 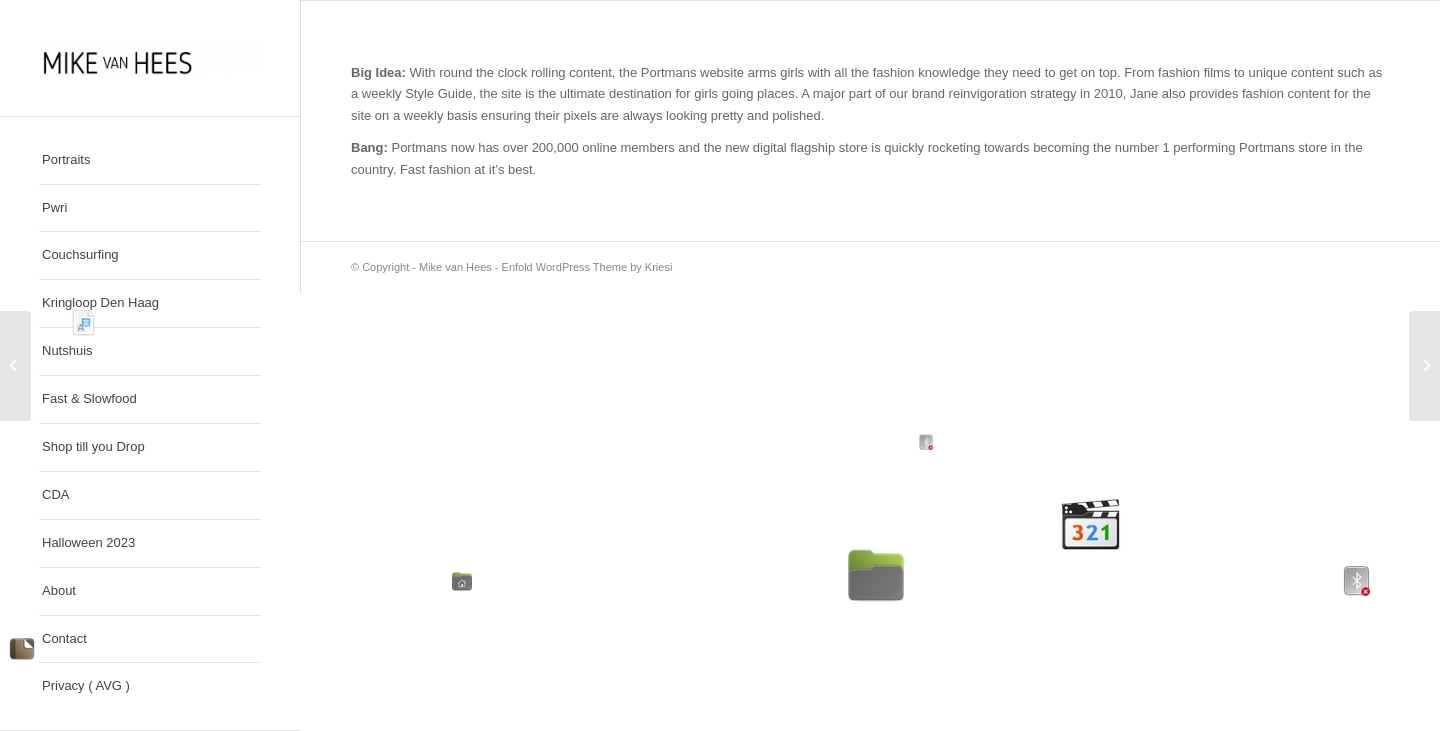 What do you see at coordinates (83, 322) in the screenshot?
I see `a gettext translation file for software localization` at bounding box center [83, 322].